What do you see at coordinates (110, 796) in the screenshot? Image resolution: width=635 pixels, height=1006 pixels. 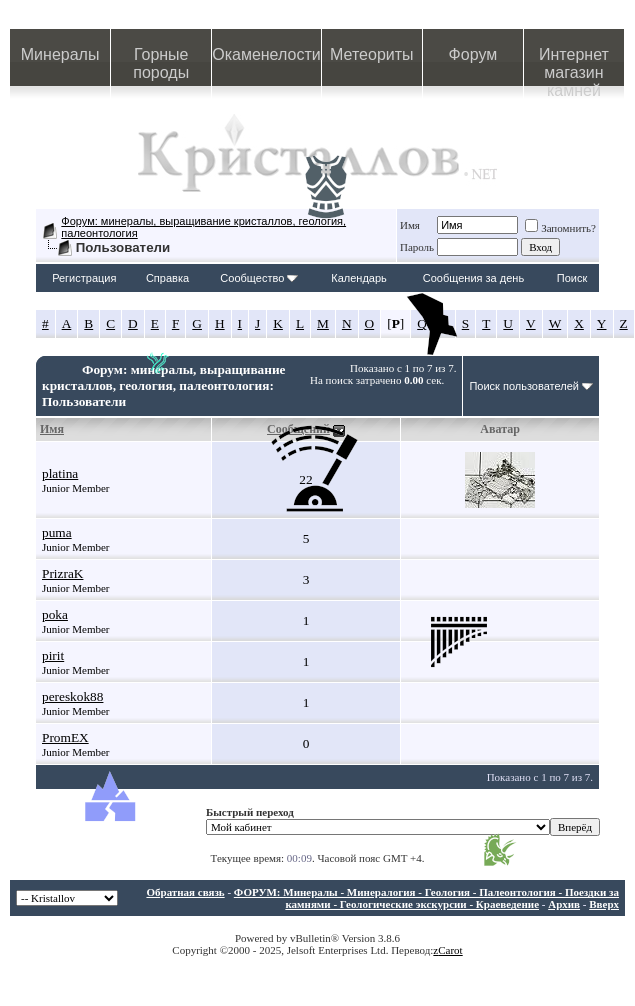 I see `explore valley or mountain terrain` at bounding box center [110, 796].